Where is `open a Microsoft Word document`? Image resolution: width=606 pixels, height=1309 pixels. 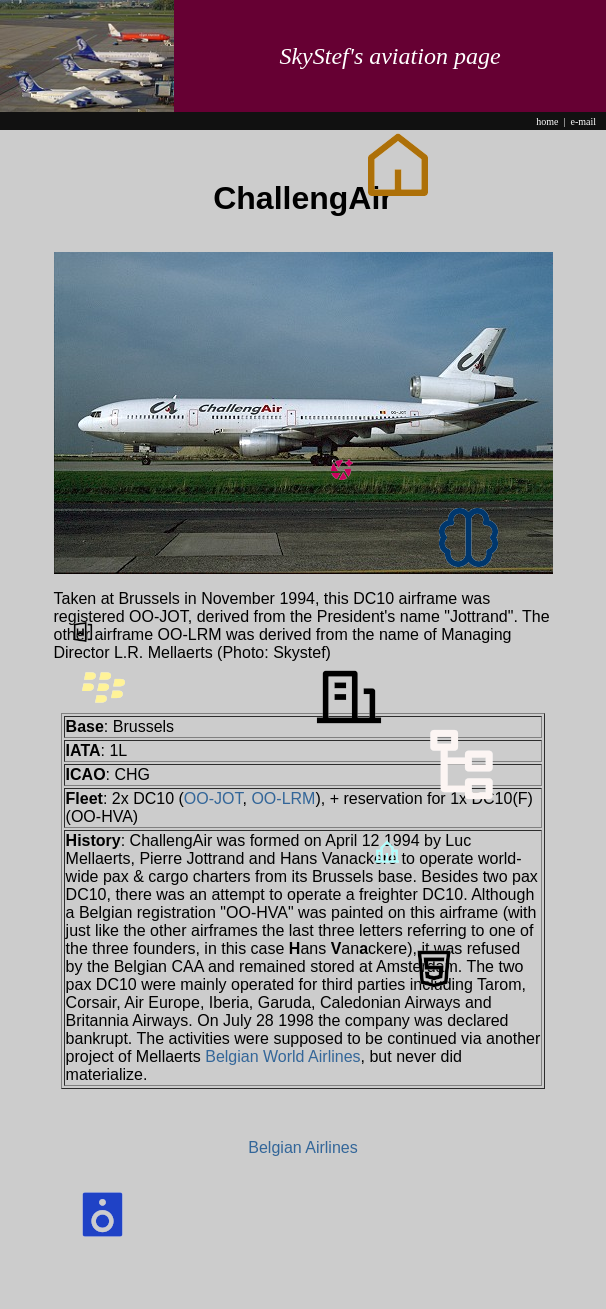 open a Microsoft Word document is located at coordinates (83, 632).